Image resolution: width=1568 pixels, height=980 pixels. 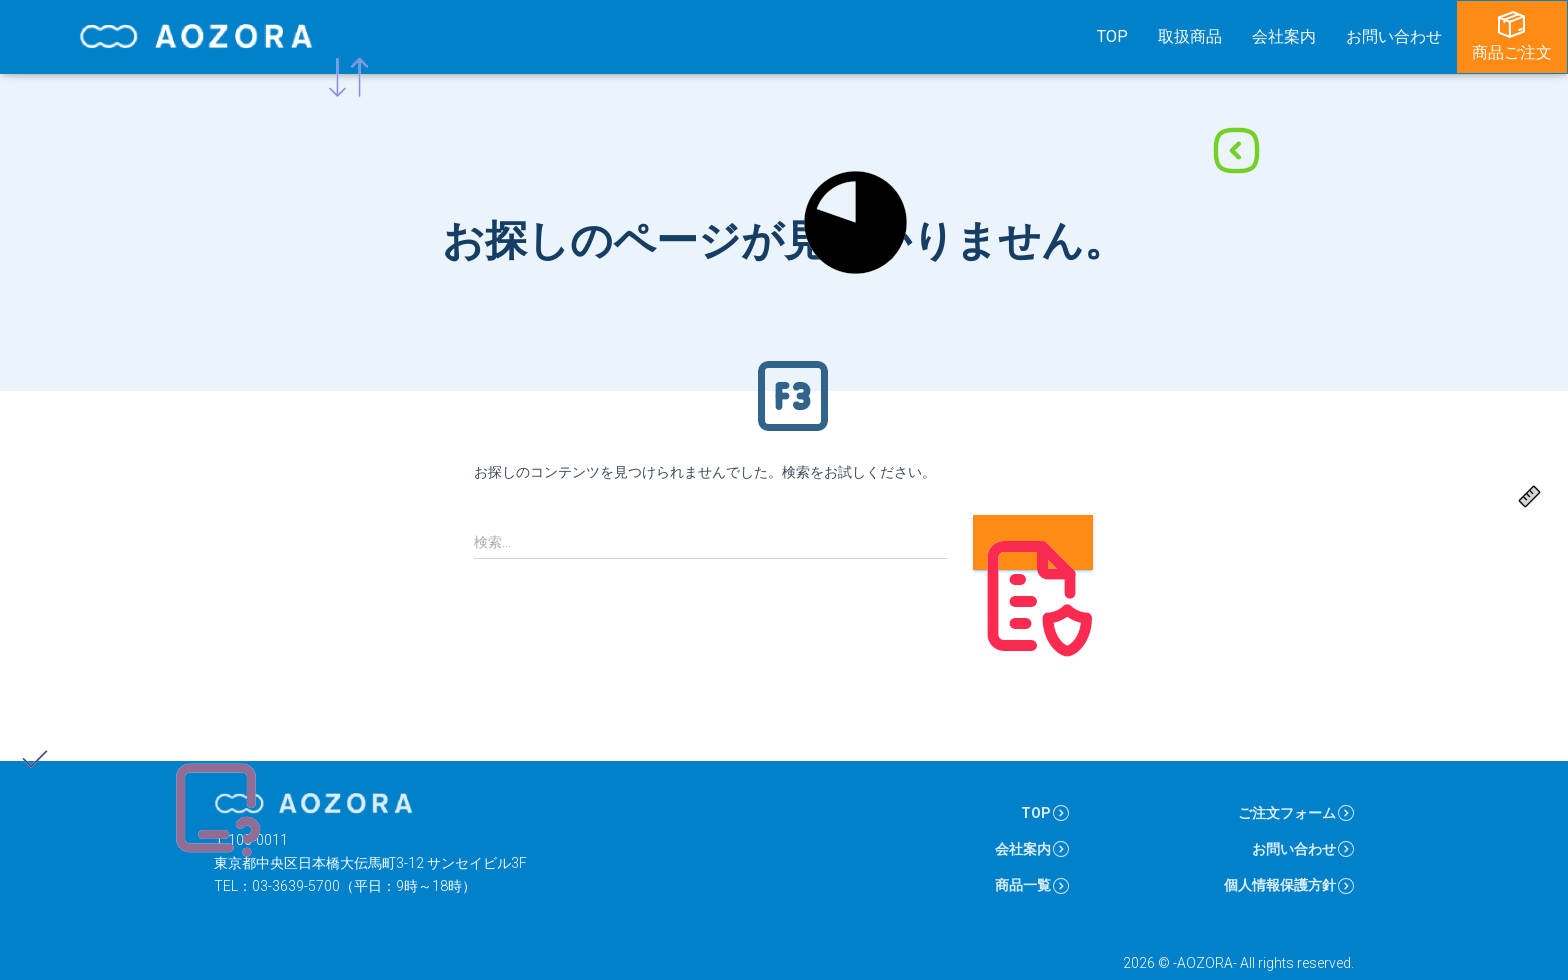 I want to click on confirm or submit an action, so click(x=35, y=759).